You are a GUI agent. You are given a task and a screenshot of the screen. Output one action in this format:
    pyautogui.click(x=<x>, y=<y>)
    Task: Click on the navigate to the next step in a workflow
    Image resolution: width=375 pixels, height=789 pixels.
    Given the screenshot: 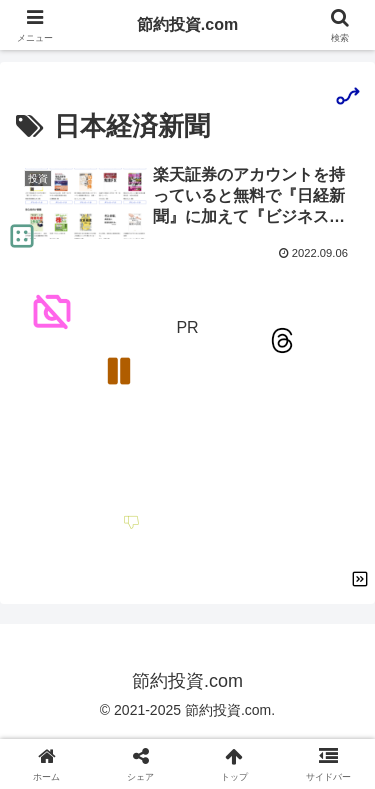 What is the action you would take?
    pyautogui.click(x=348, y=96)
    